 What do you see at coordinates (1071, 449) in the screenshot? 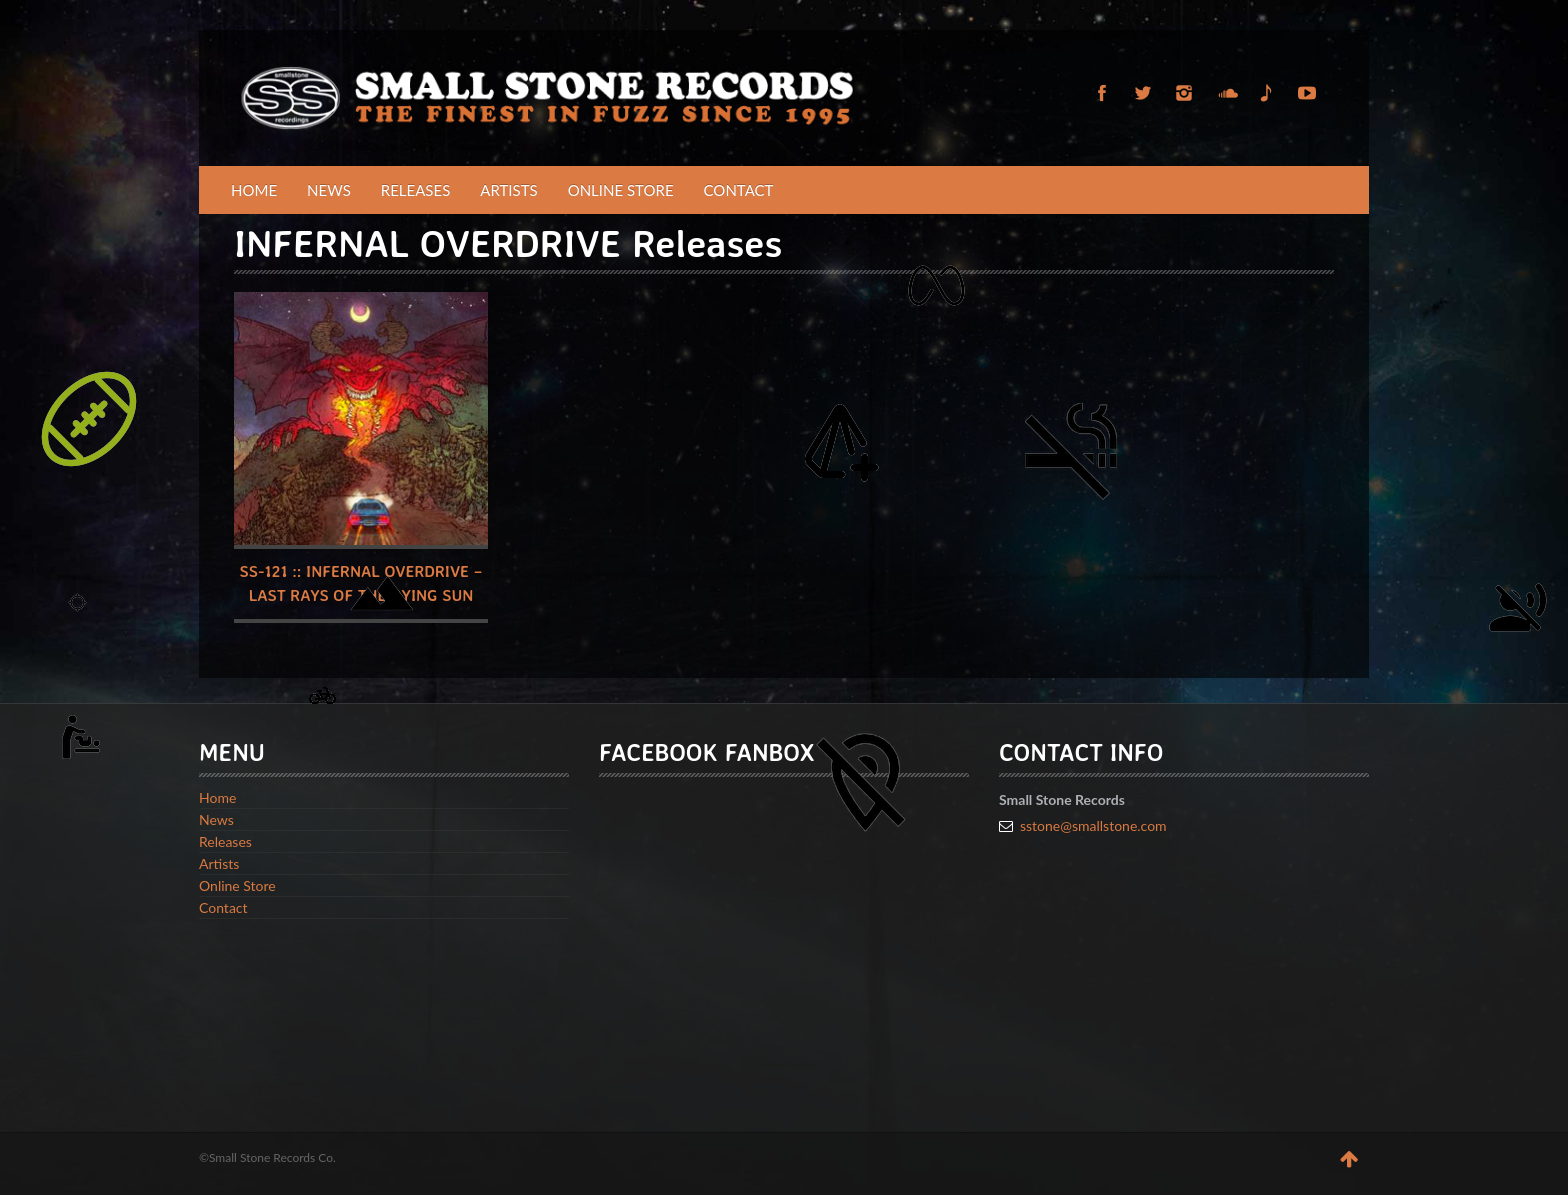
I see `indicates a smoke-free or no smoking area` at bounding box center [1071, 449].